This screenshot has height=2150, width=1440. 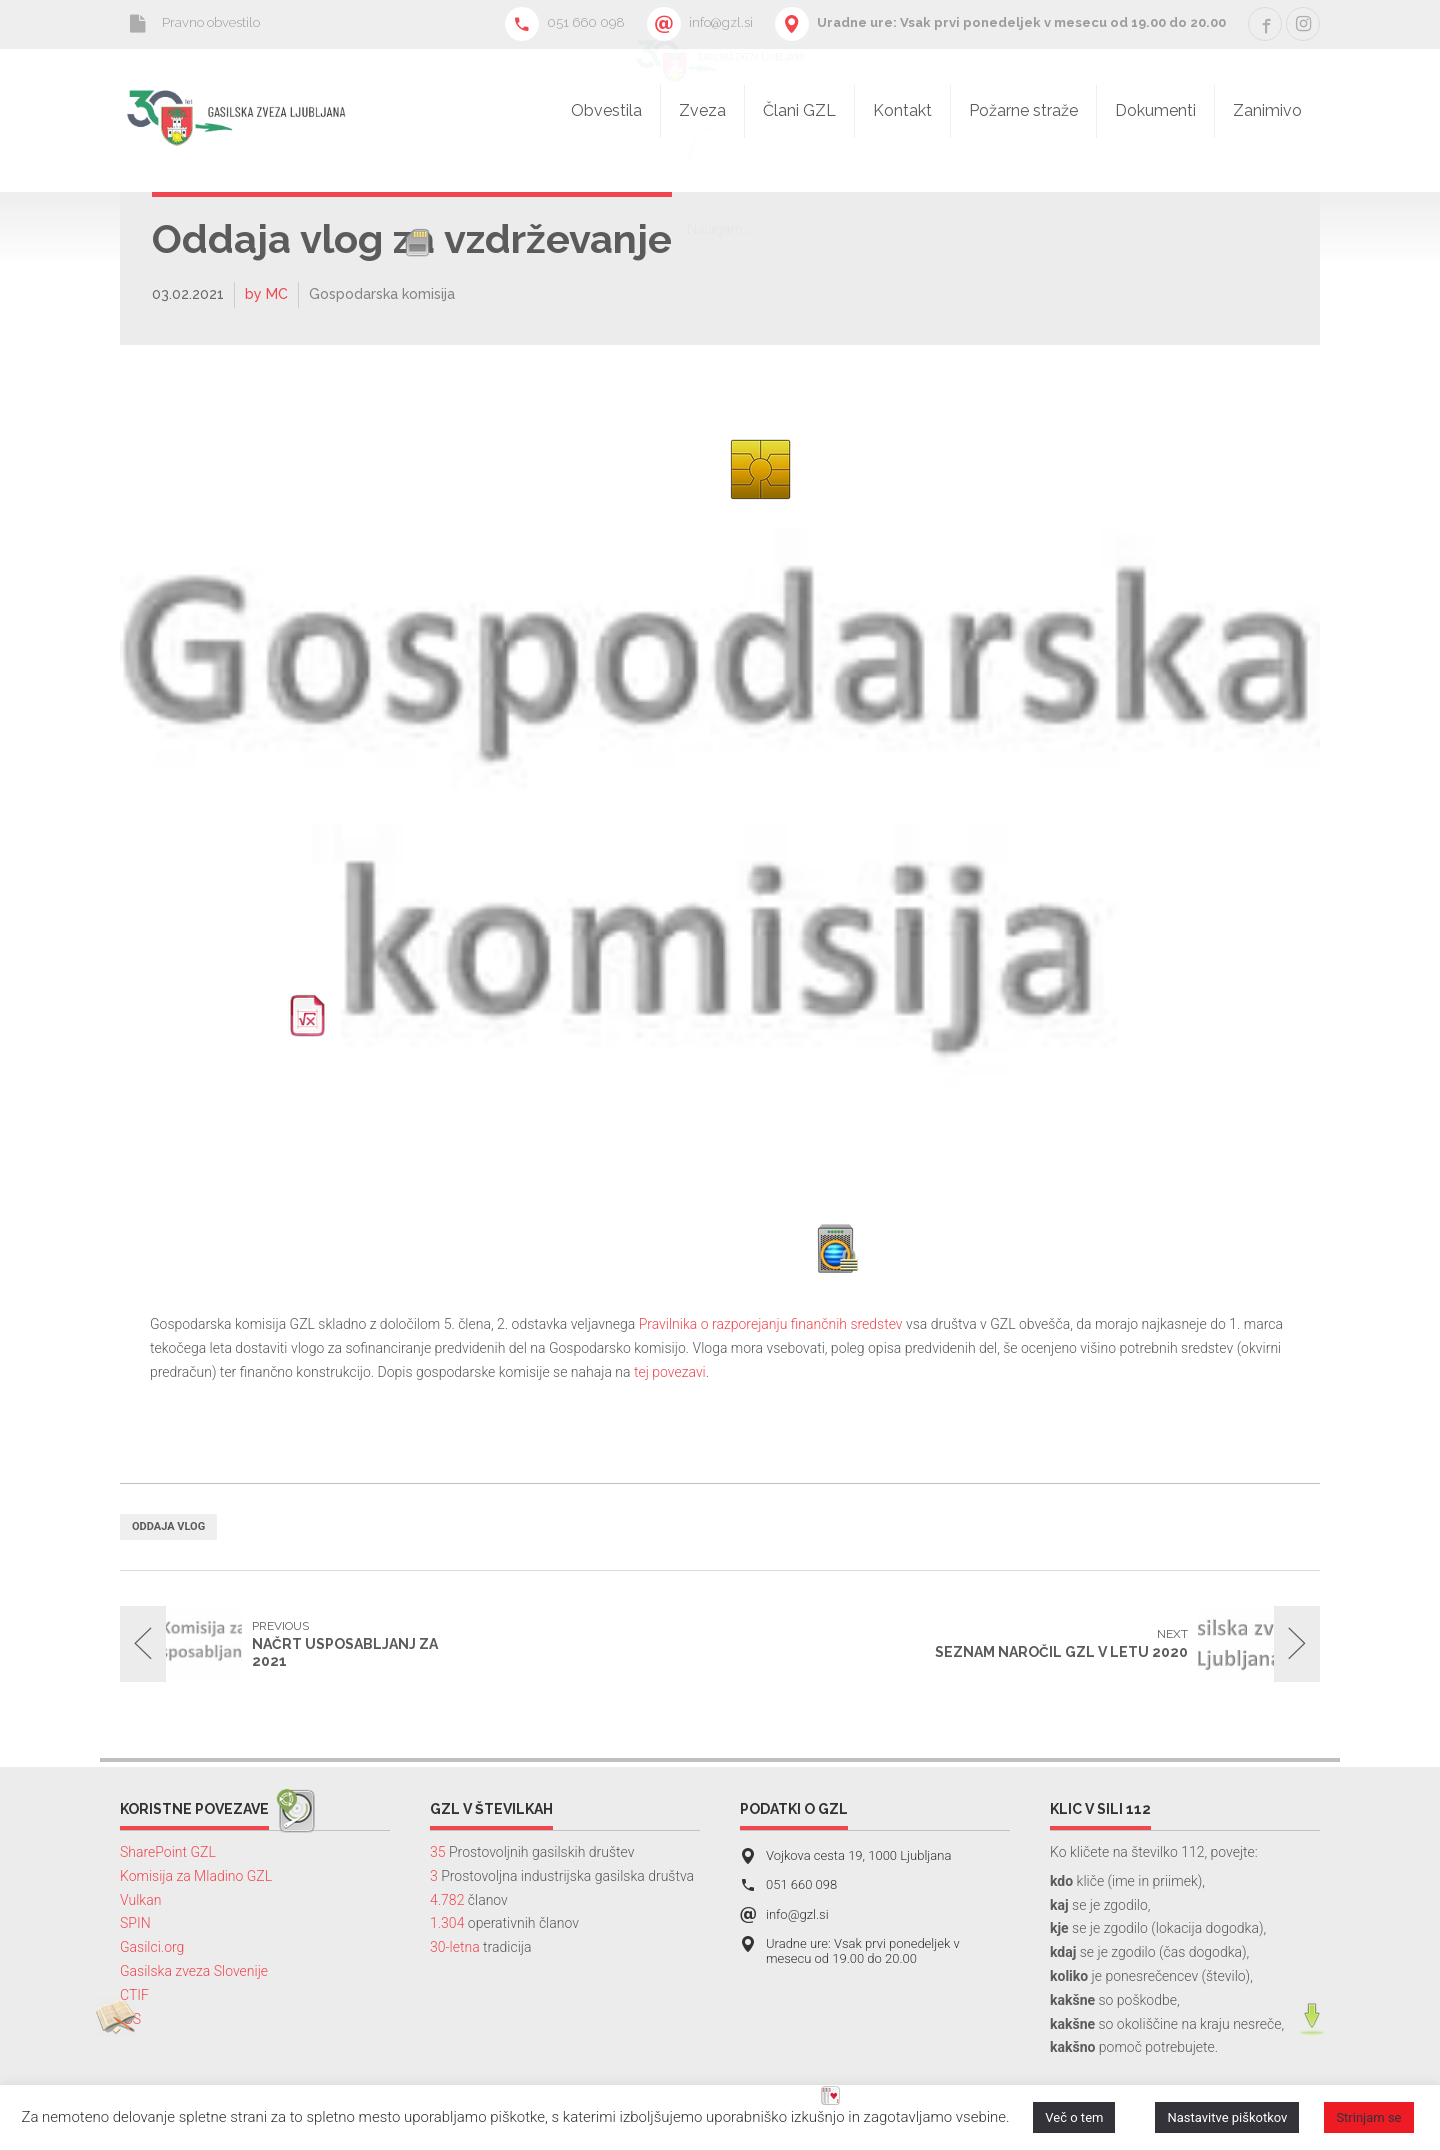 I want to click on launch ubiquity disk installer, so click(x=297, y=1811).